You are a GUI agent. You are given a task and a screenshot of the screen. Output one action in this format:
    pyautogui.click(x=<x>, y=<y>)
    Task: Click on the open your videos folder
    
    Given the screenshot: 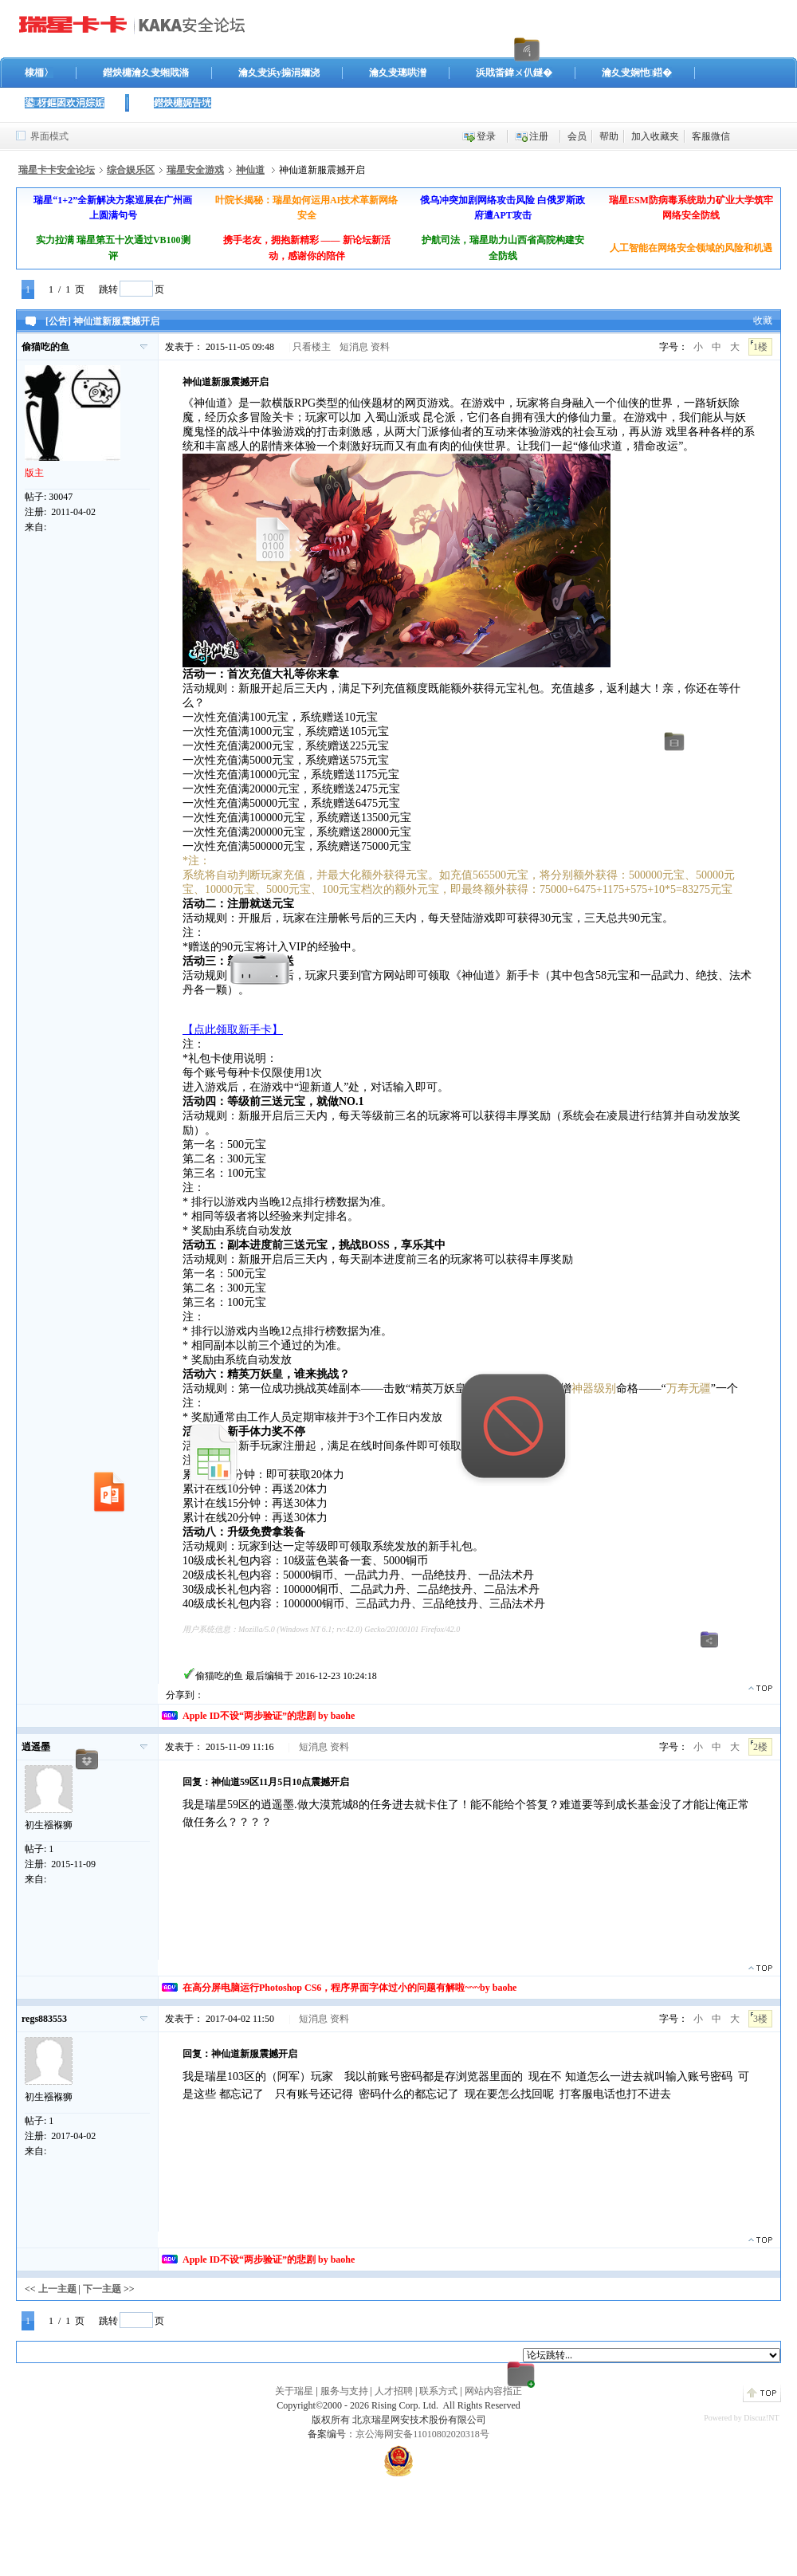 What is the action you would take?
    pyautogui.click(x=674, y=741)
    